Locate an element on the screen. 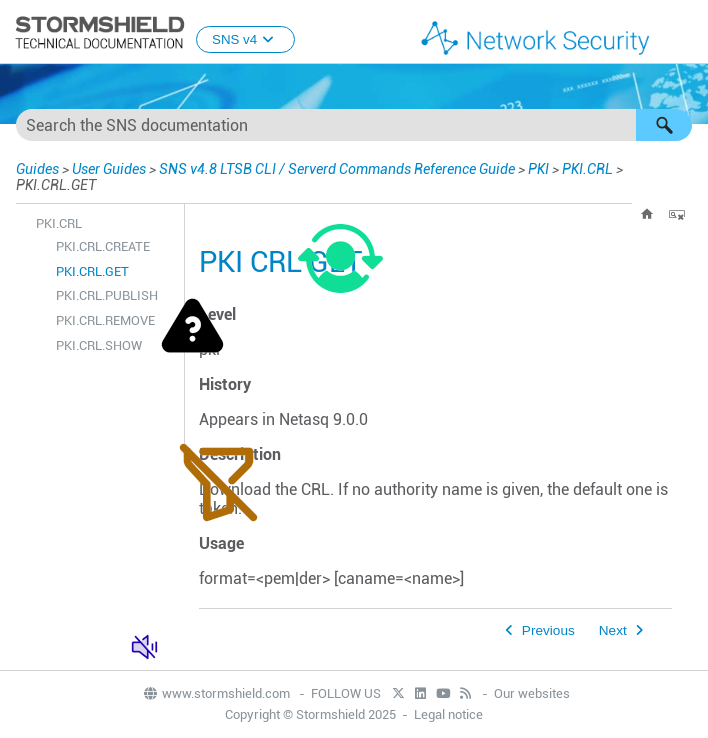 The image size is (708, 738). clear all active filters is located at coordinates (218, 482).